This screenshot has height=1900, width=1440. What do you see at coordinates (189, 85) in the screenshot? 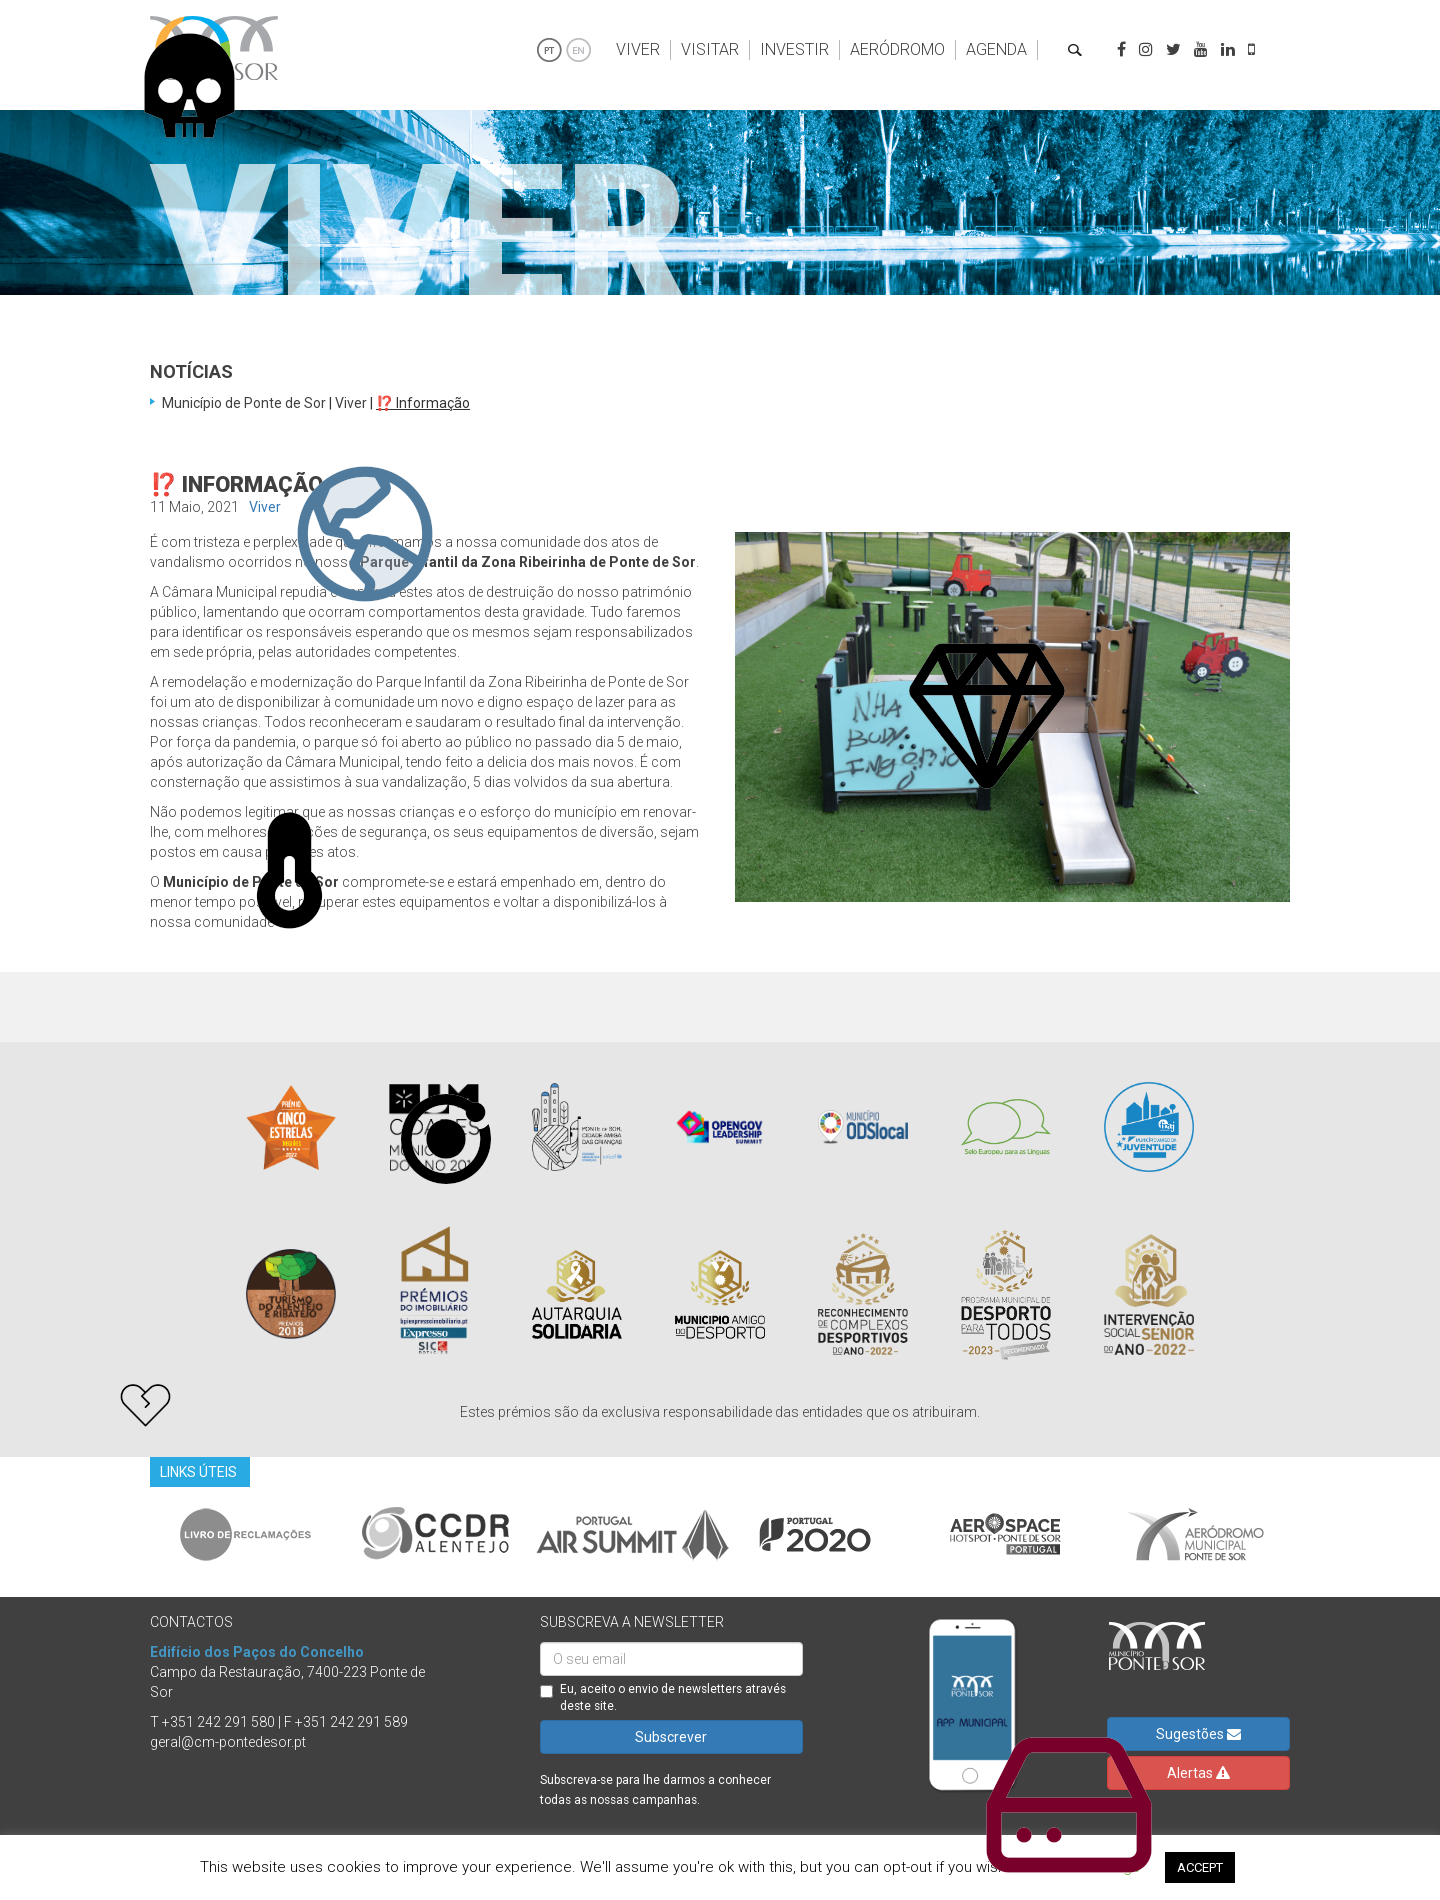
I see `indicates danger or hazardous content` at bounding box center [189, 85].